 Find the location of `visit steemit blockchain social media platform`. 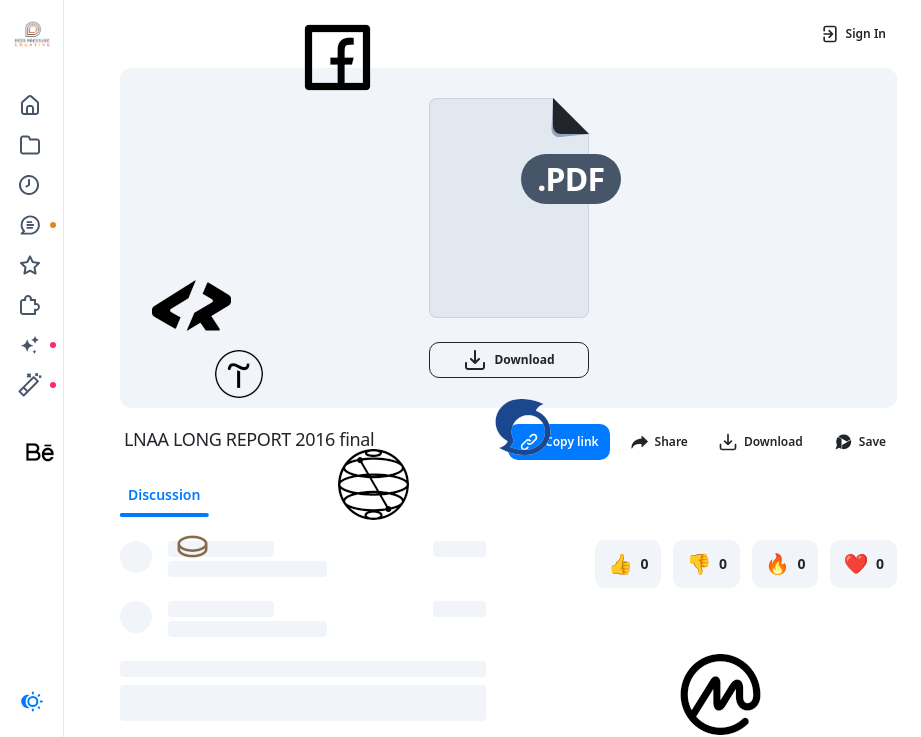

visit steemit blockchain social media platform is located at coordinates (523, 427).